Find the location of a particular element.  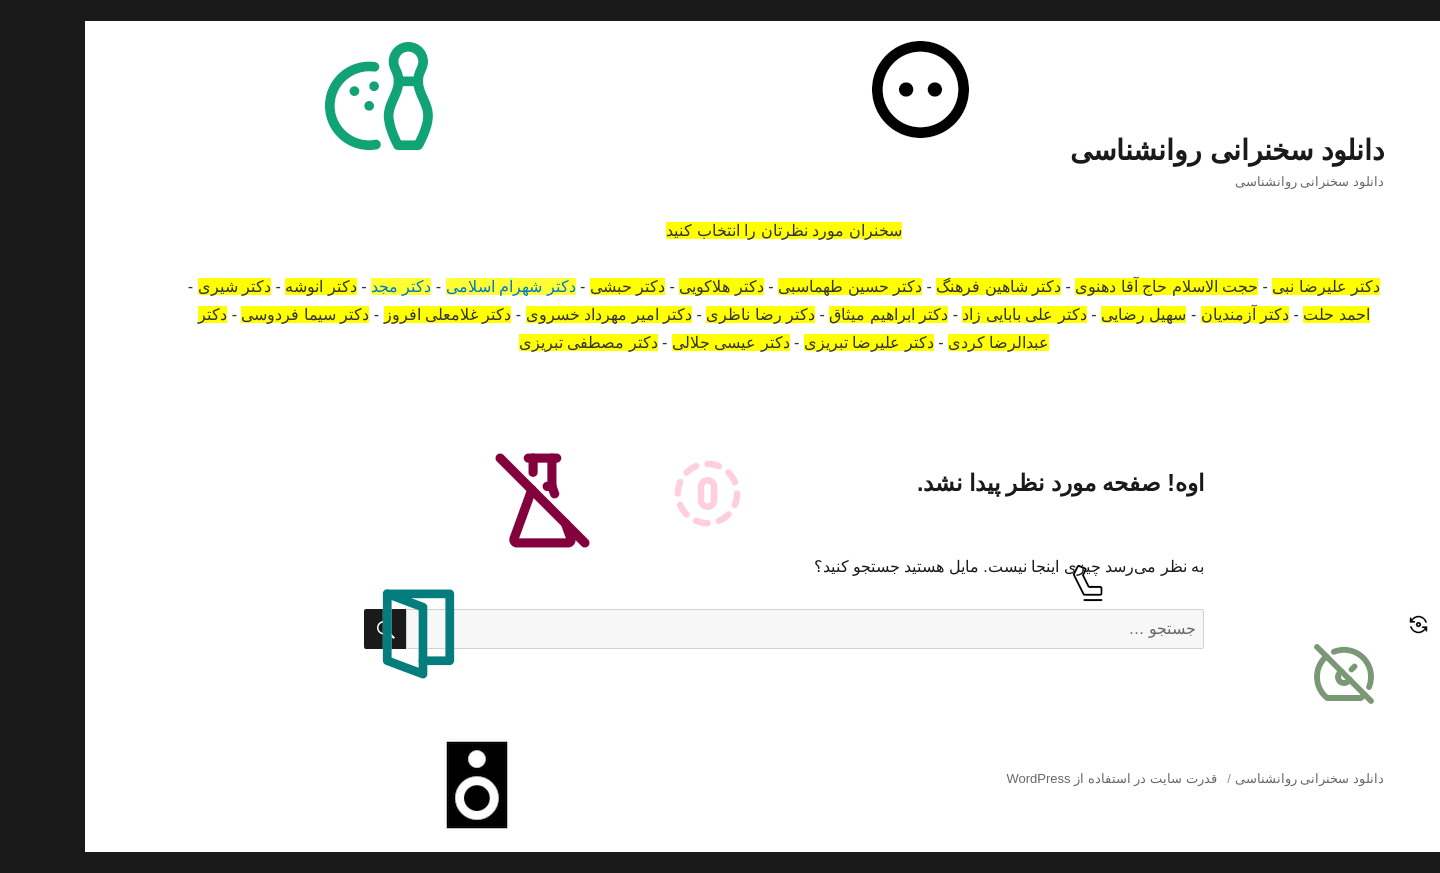

browse bowling alleys nearby is located at coordinates (379, 96).